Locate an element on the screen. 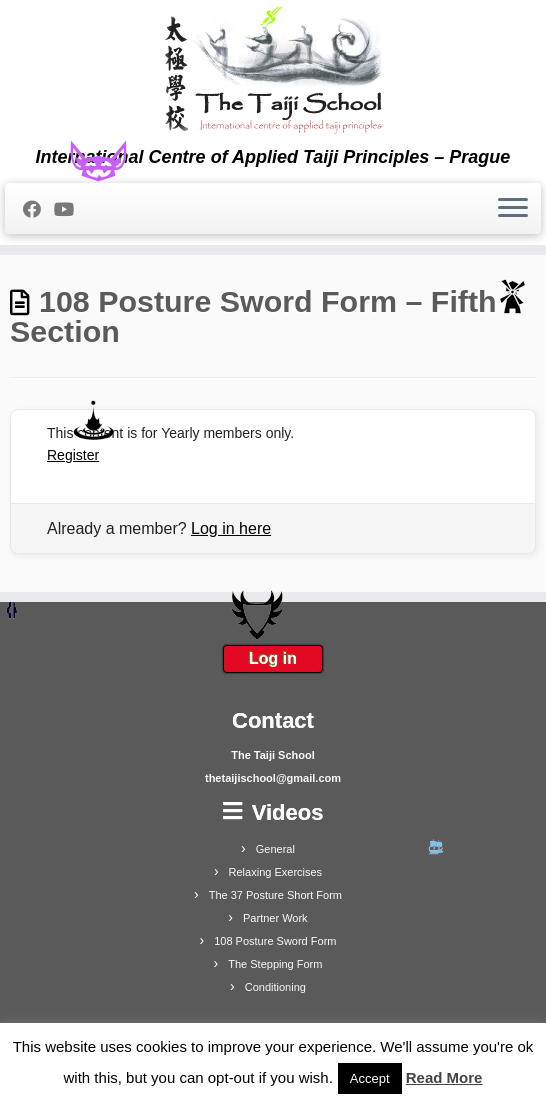  select goblin character or enemy type is located at coordinates (98, 162).